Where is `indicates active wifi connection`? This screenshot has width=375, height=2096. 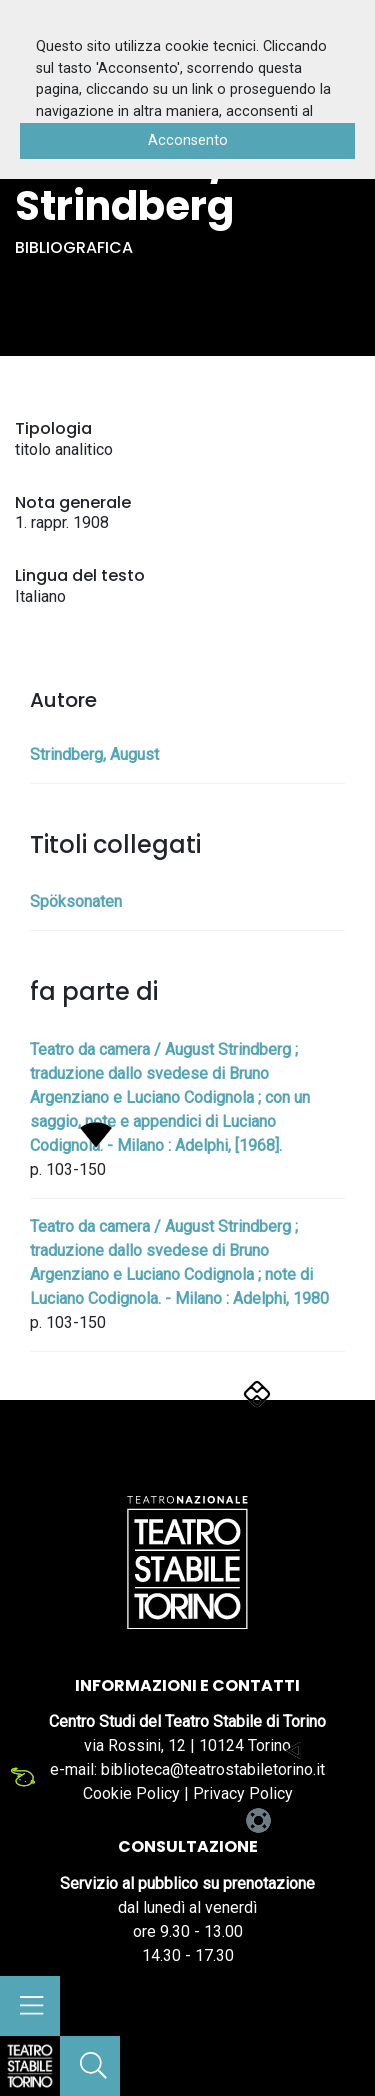 indicates active wifi connection is located at coordinates (96, 1135).